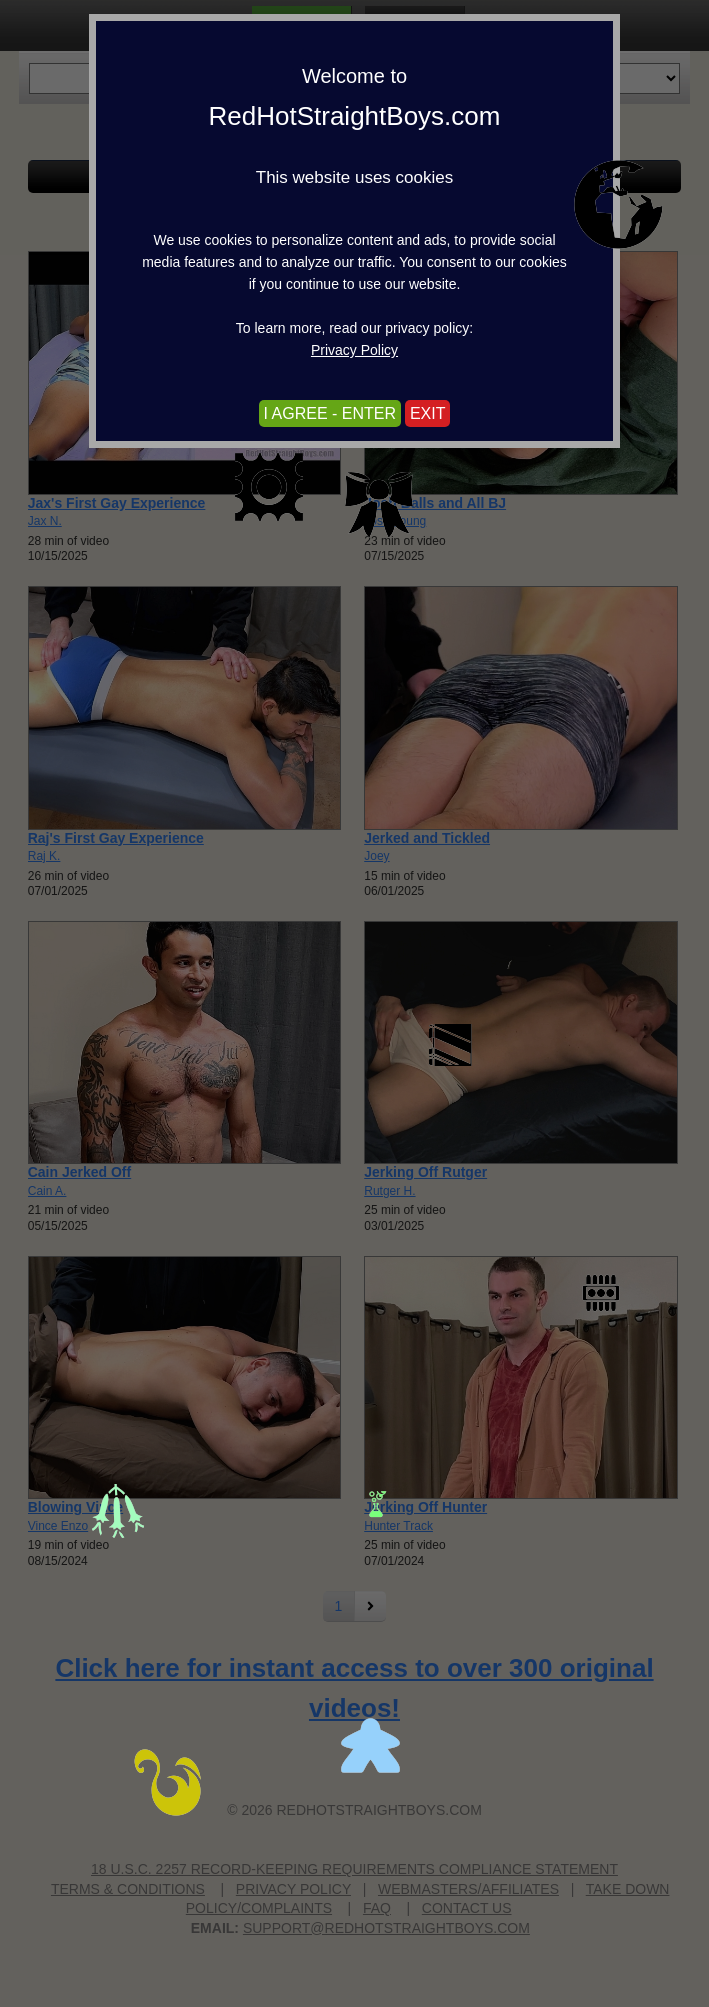  I want to click on indicates a postage stamp or mail item, so click(269, 487).